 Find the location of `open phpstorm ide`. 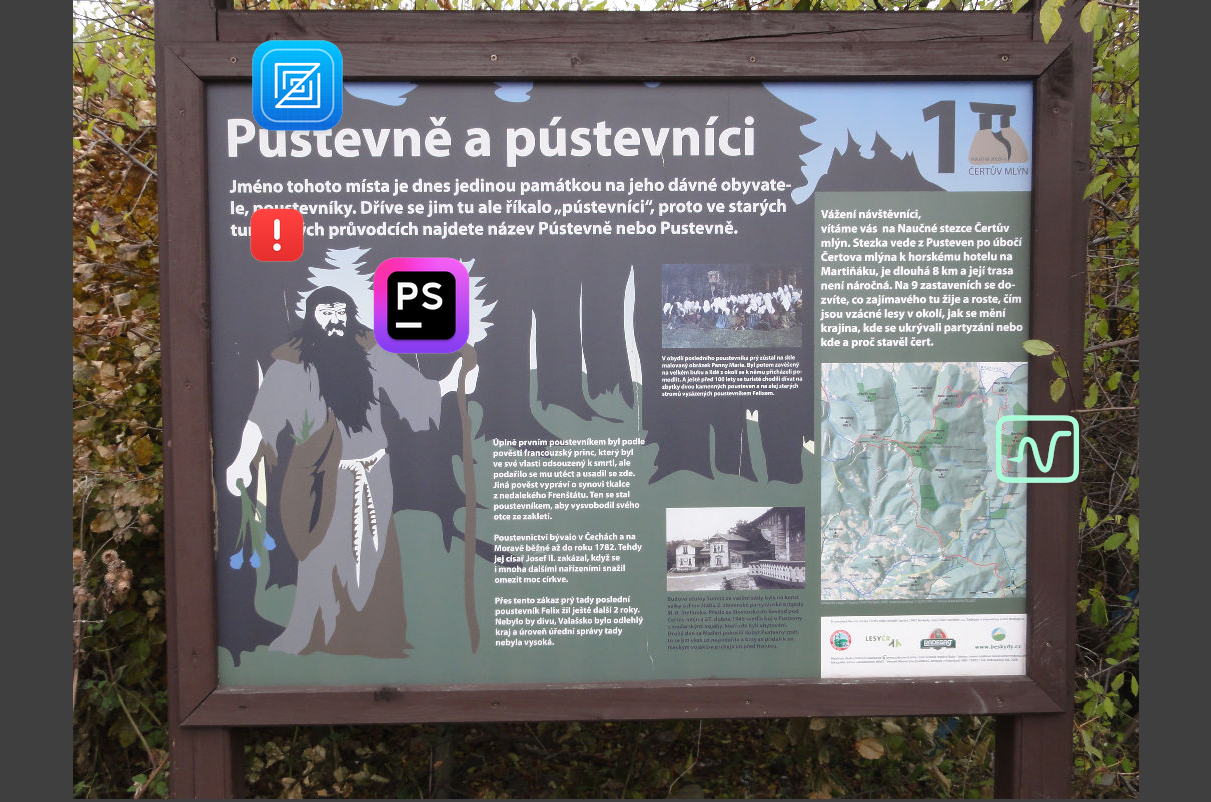

open phpstorm ide is located at coordinates (421, 305).